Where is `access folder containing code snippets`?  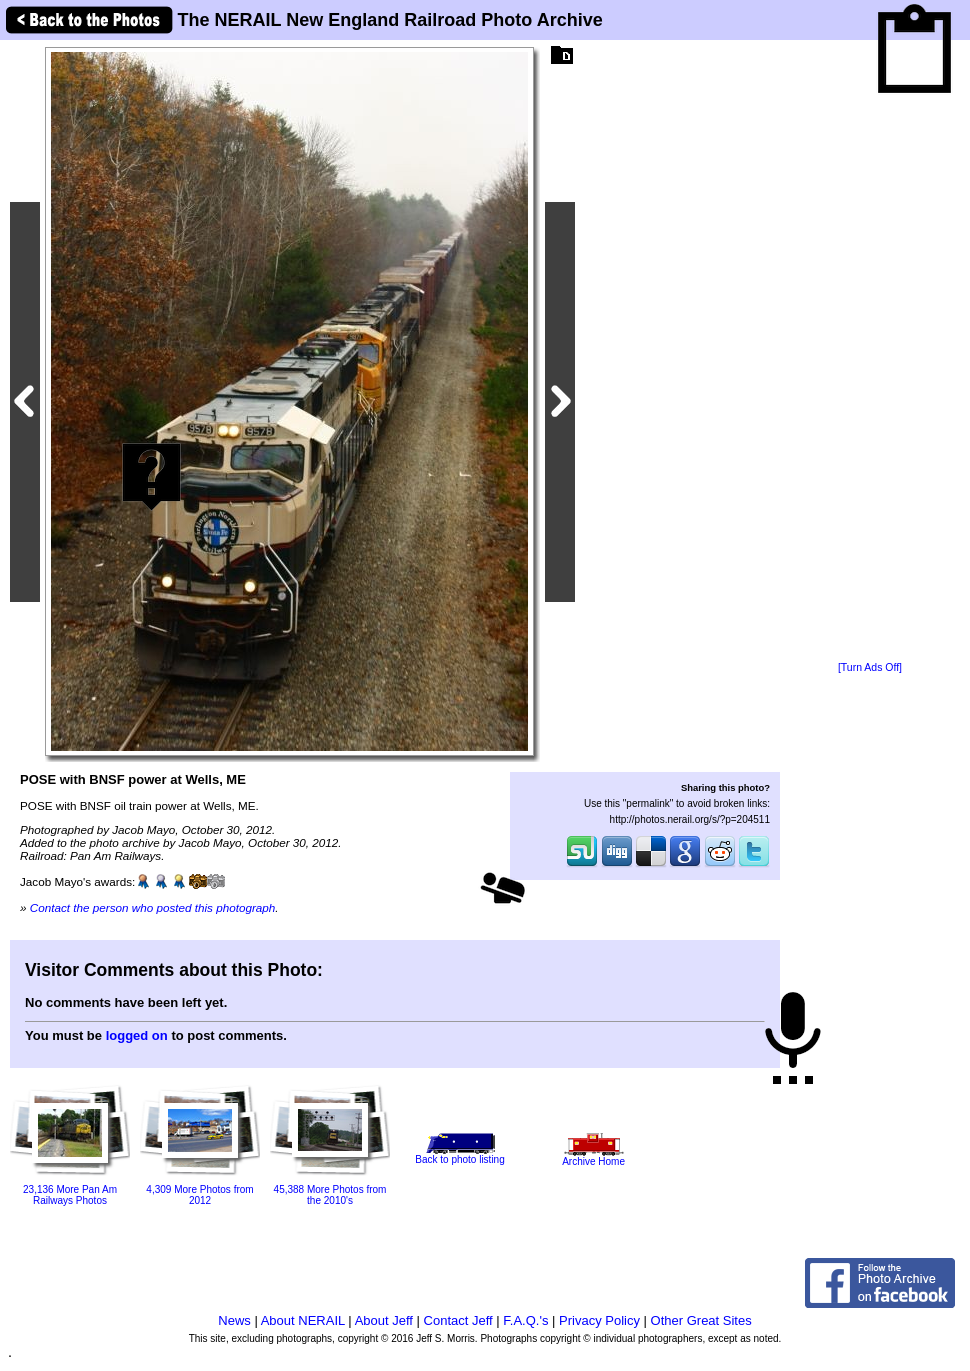 access folder containing code snippets is located at coordinates (562, 55).